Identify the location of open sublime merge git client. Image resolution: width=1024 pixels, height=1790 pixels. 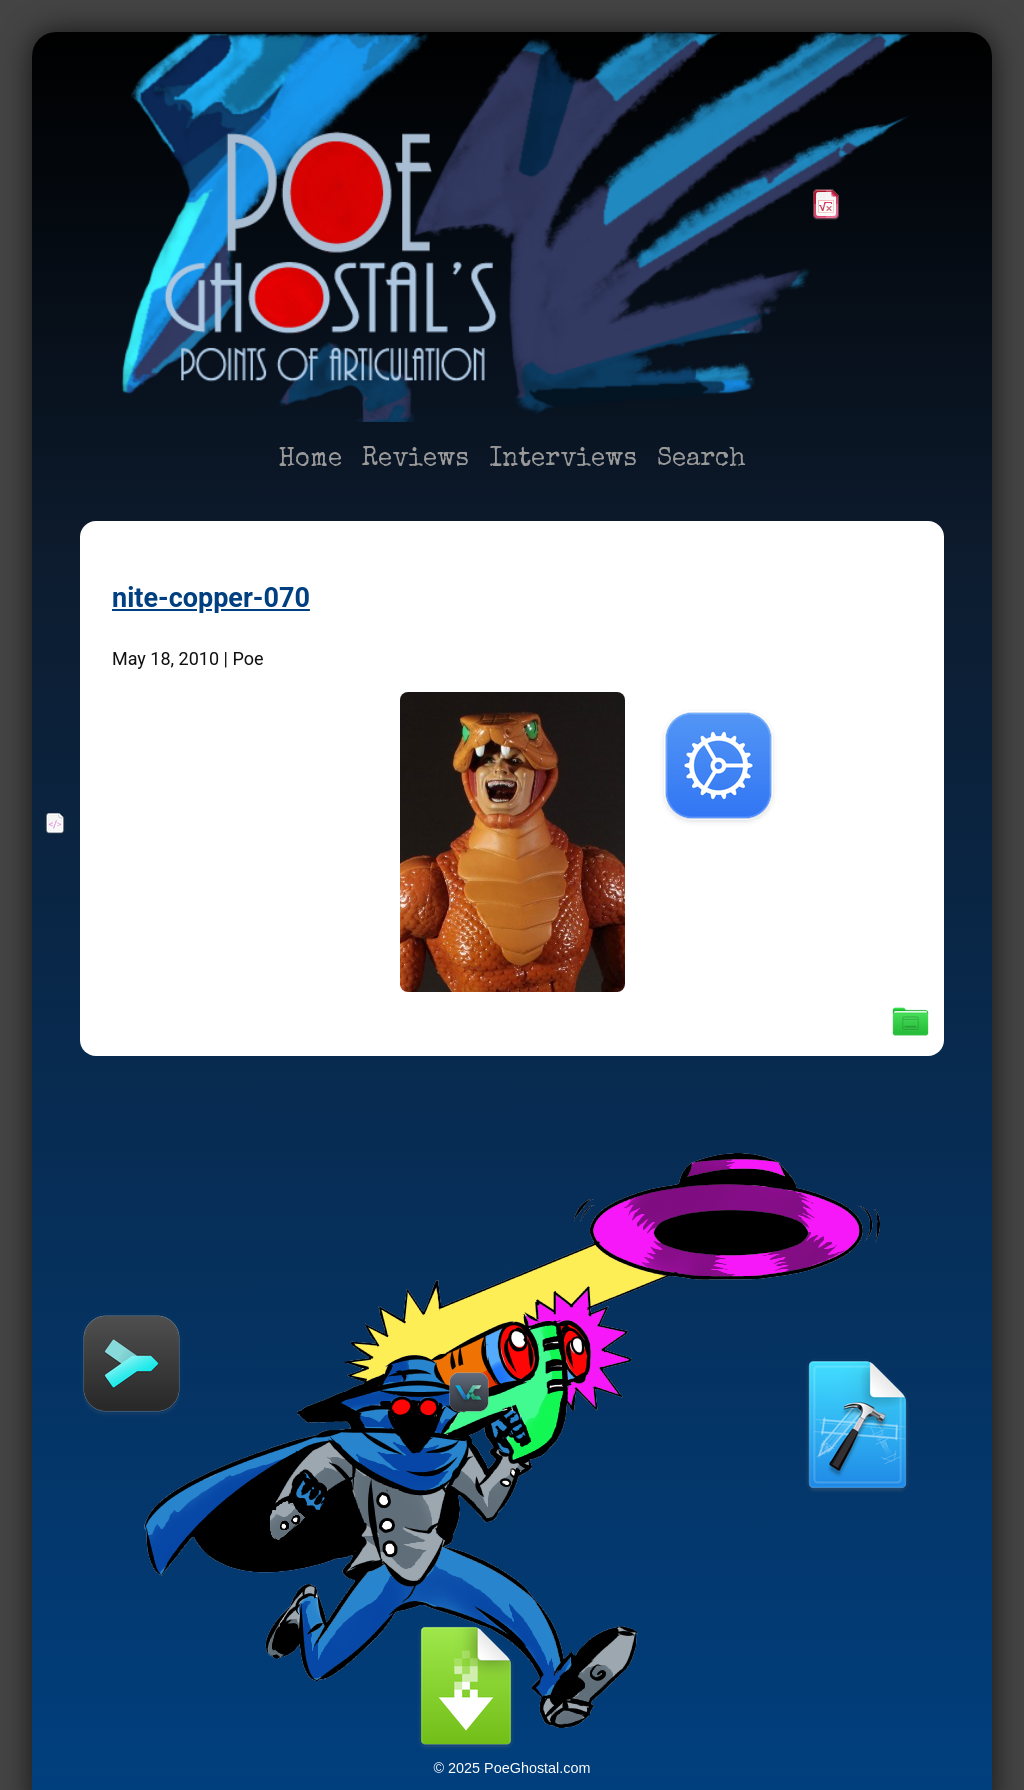
(131, 1363).